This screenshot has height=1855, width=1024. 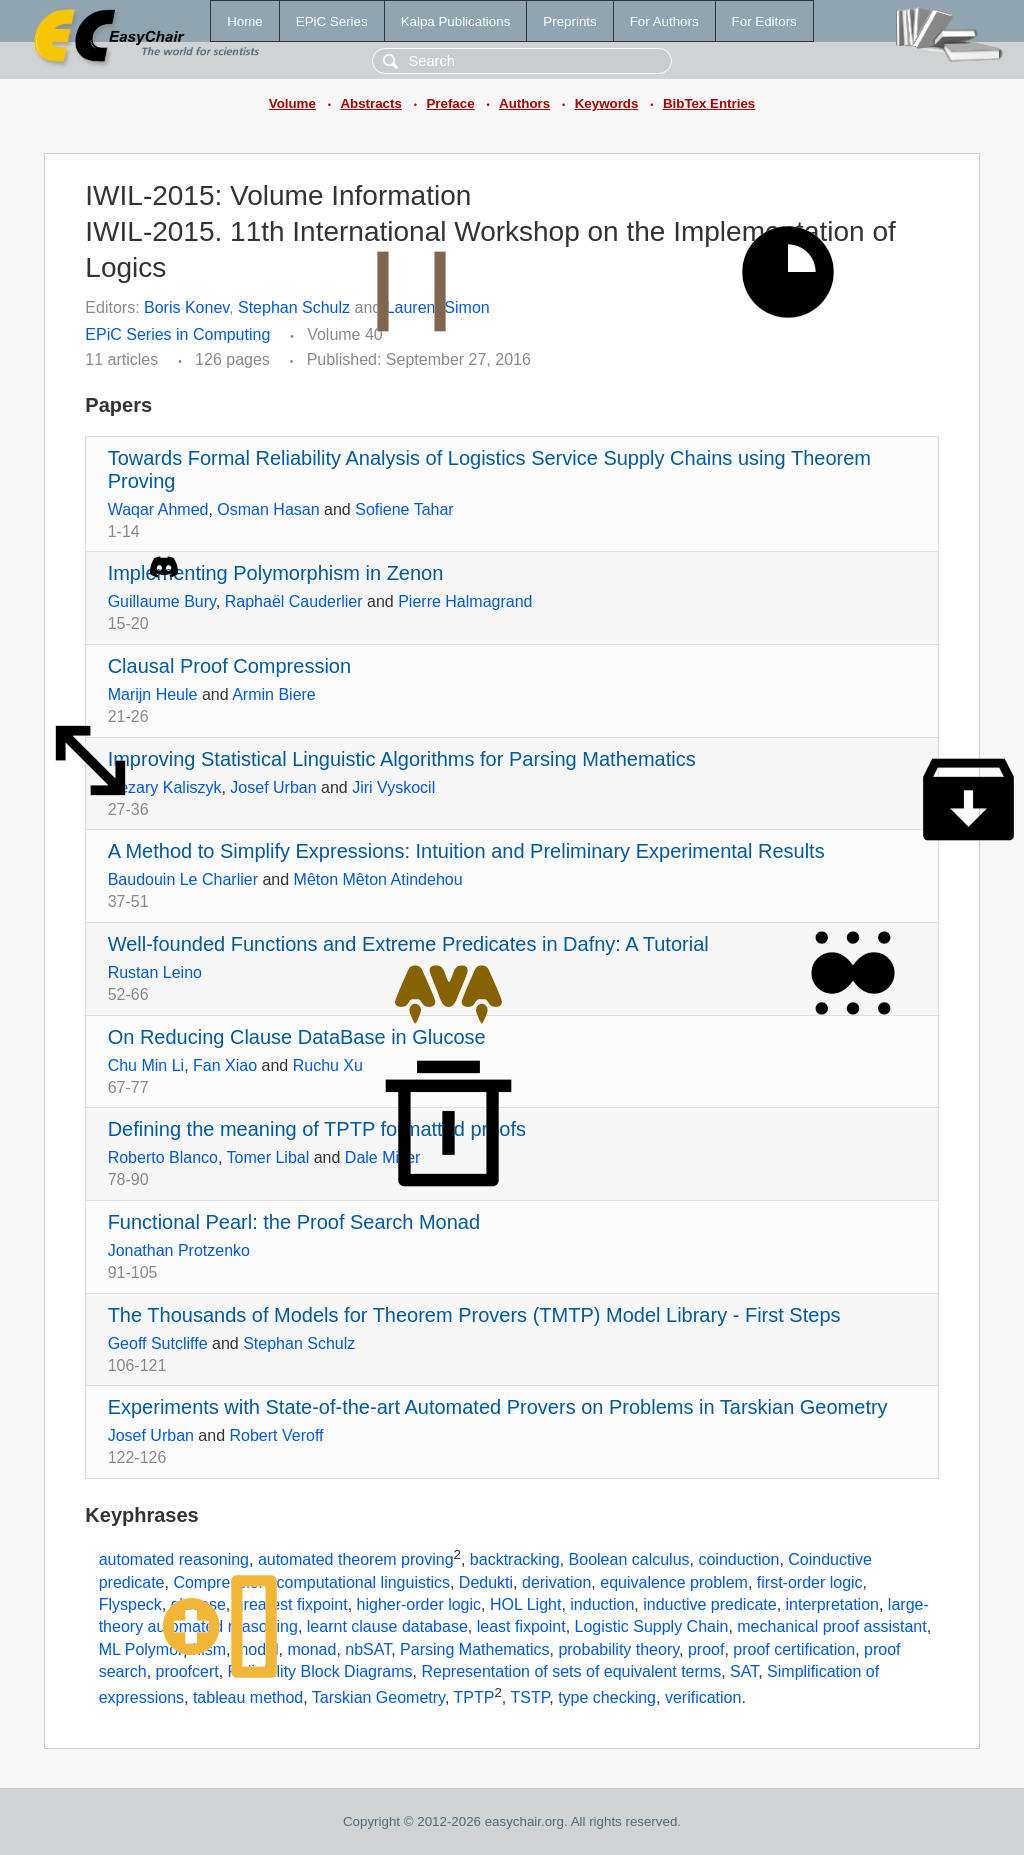 What do you see at coordinates (448, 1123) in the screenshot?
I see `delete selected item` at bounding box center [448, 1123].